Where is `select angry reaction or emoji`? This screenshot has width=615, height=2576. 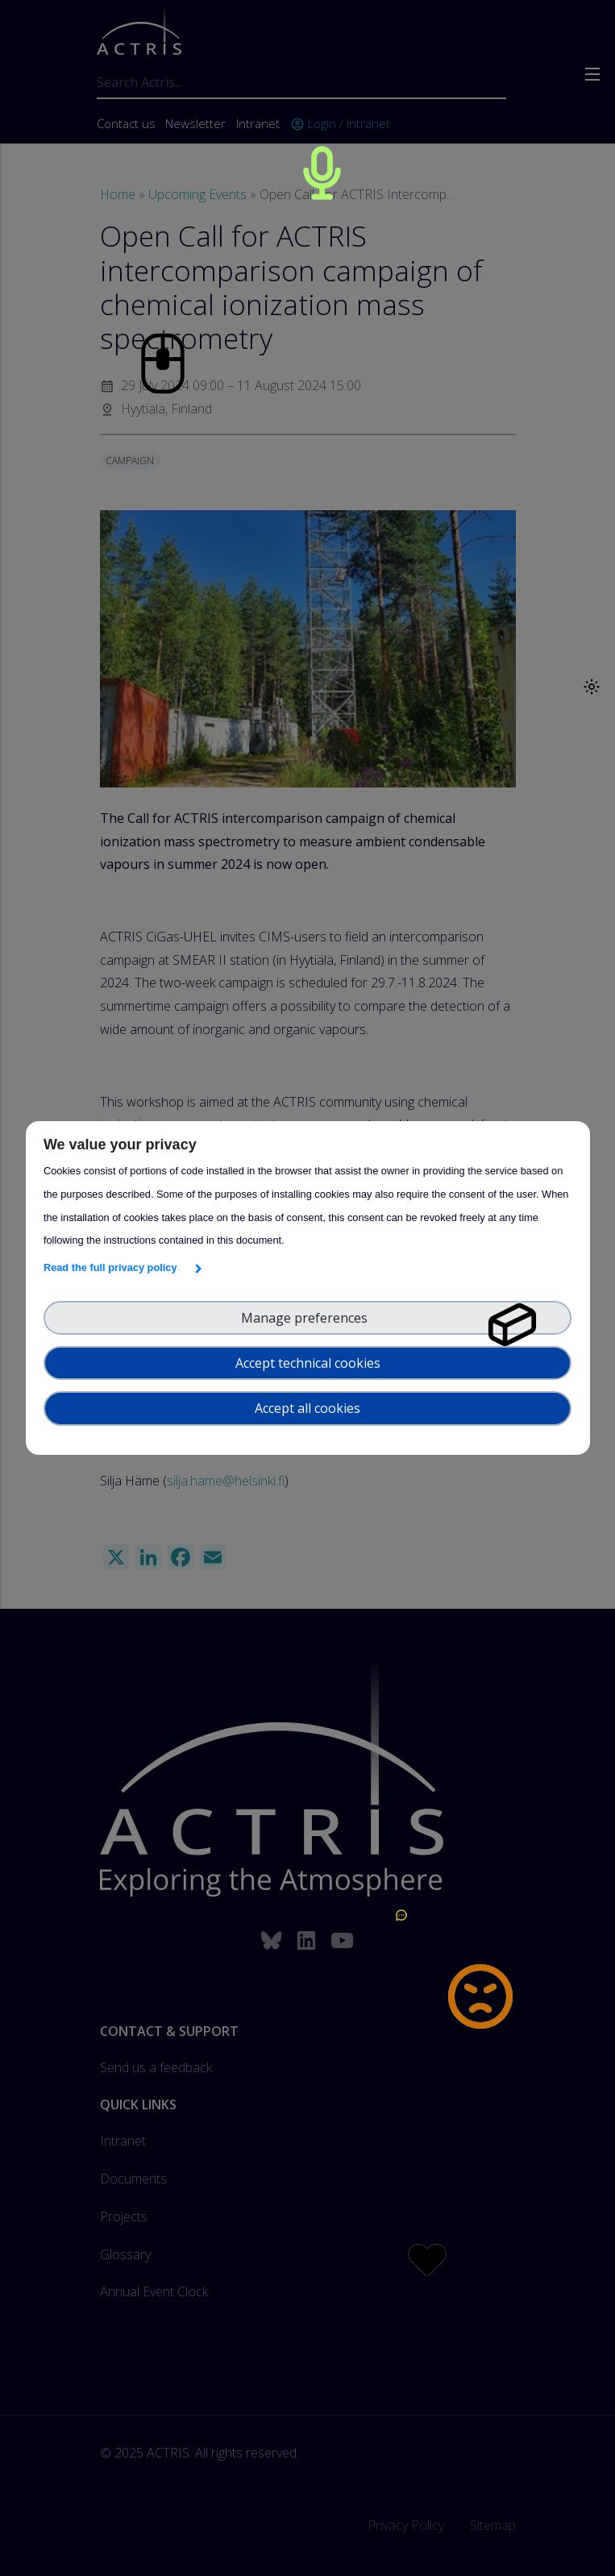
select angry reaction or emoji is located at coordinates (480, 1996).